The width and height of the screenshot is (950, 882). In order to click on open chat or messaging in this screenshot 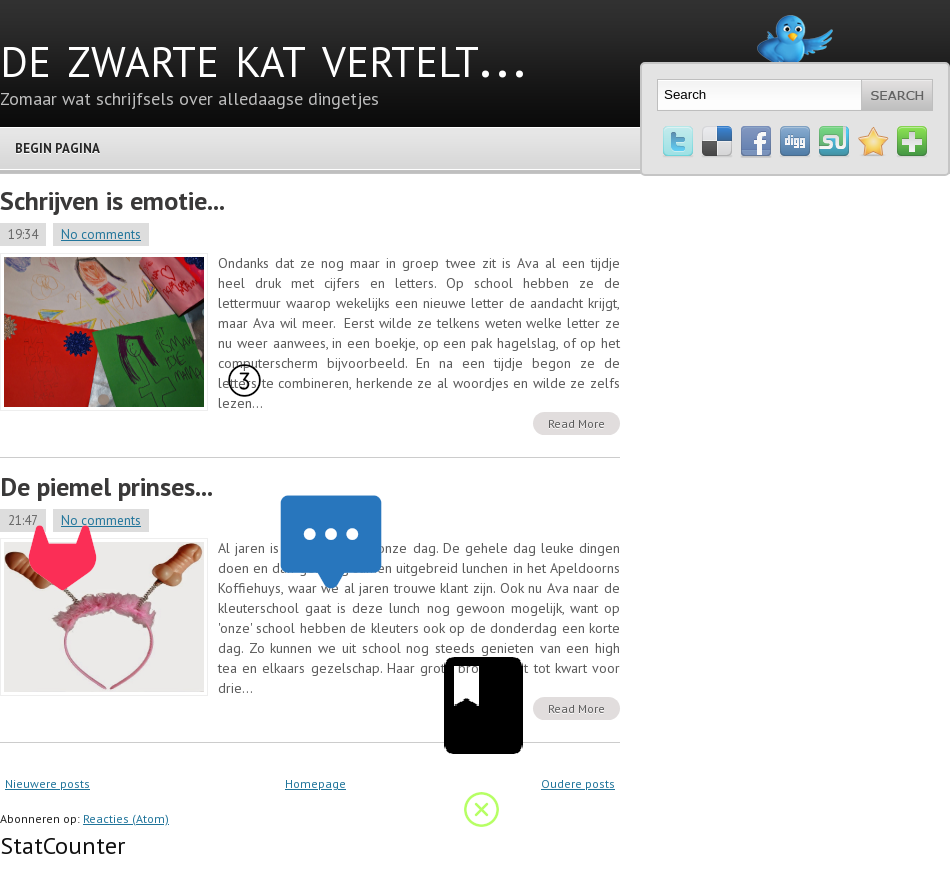, I will do `click(331, 538)`.